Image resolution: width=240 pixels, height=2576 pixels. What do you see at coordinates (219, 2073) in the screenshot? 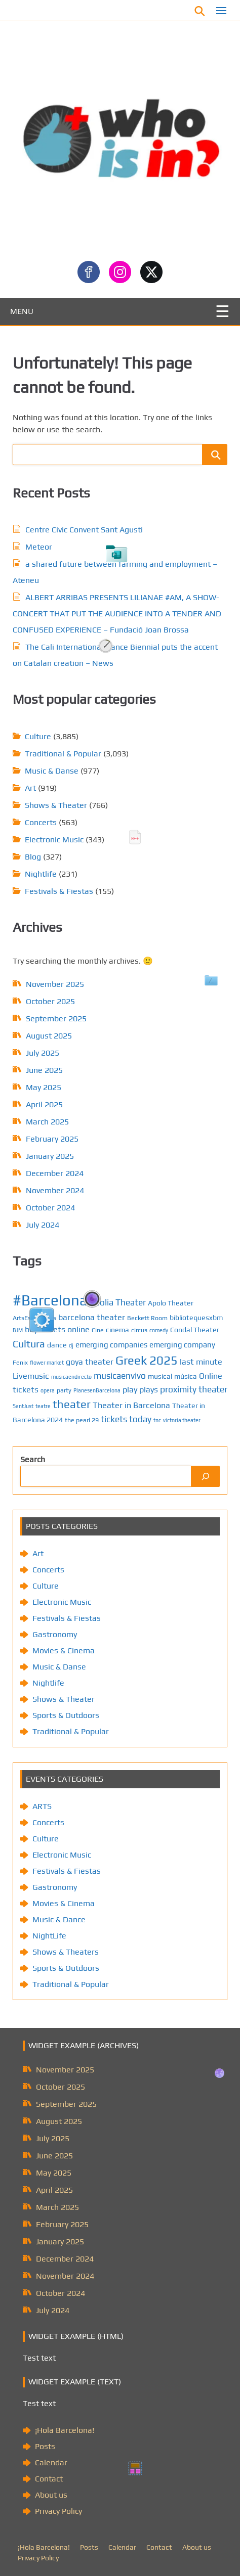
I see `access network and connectivity settings` at bounding box center [219, 2073].